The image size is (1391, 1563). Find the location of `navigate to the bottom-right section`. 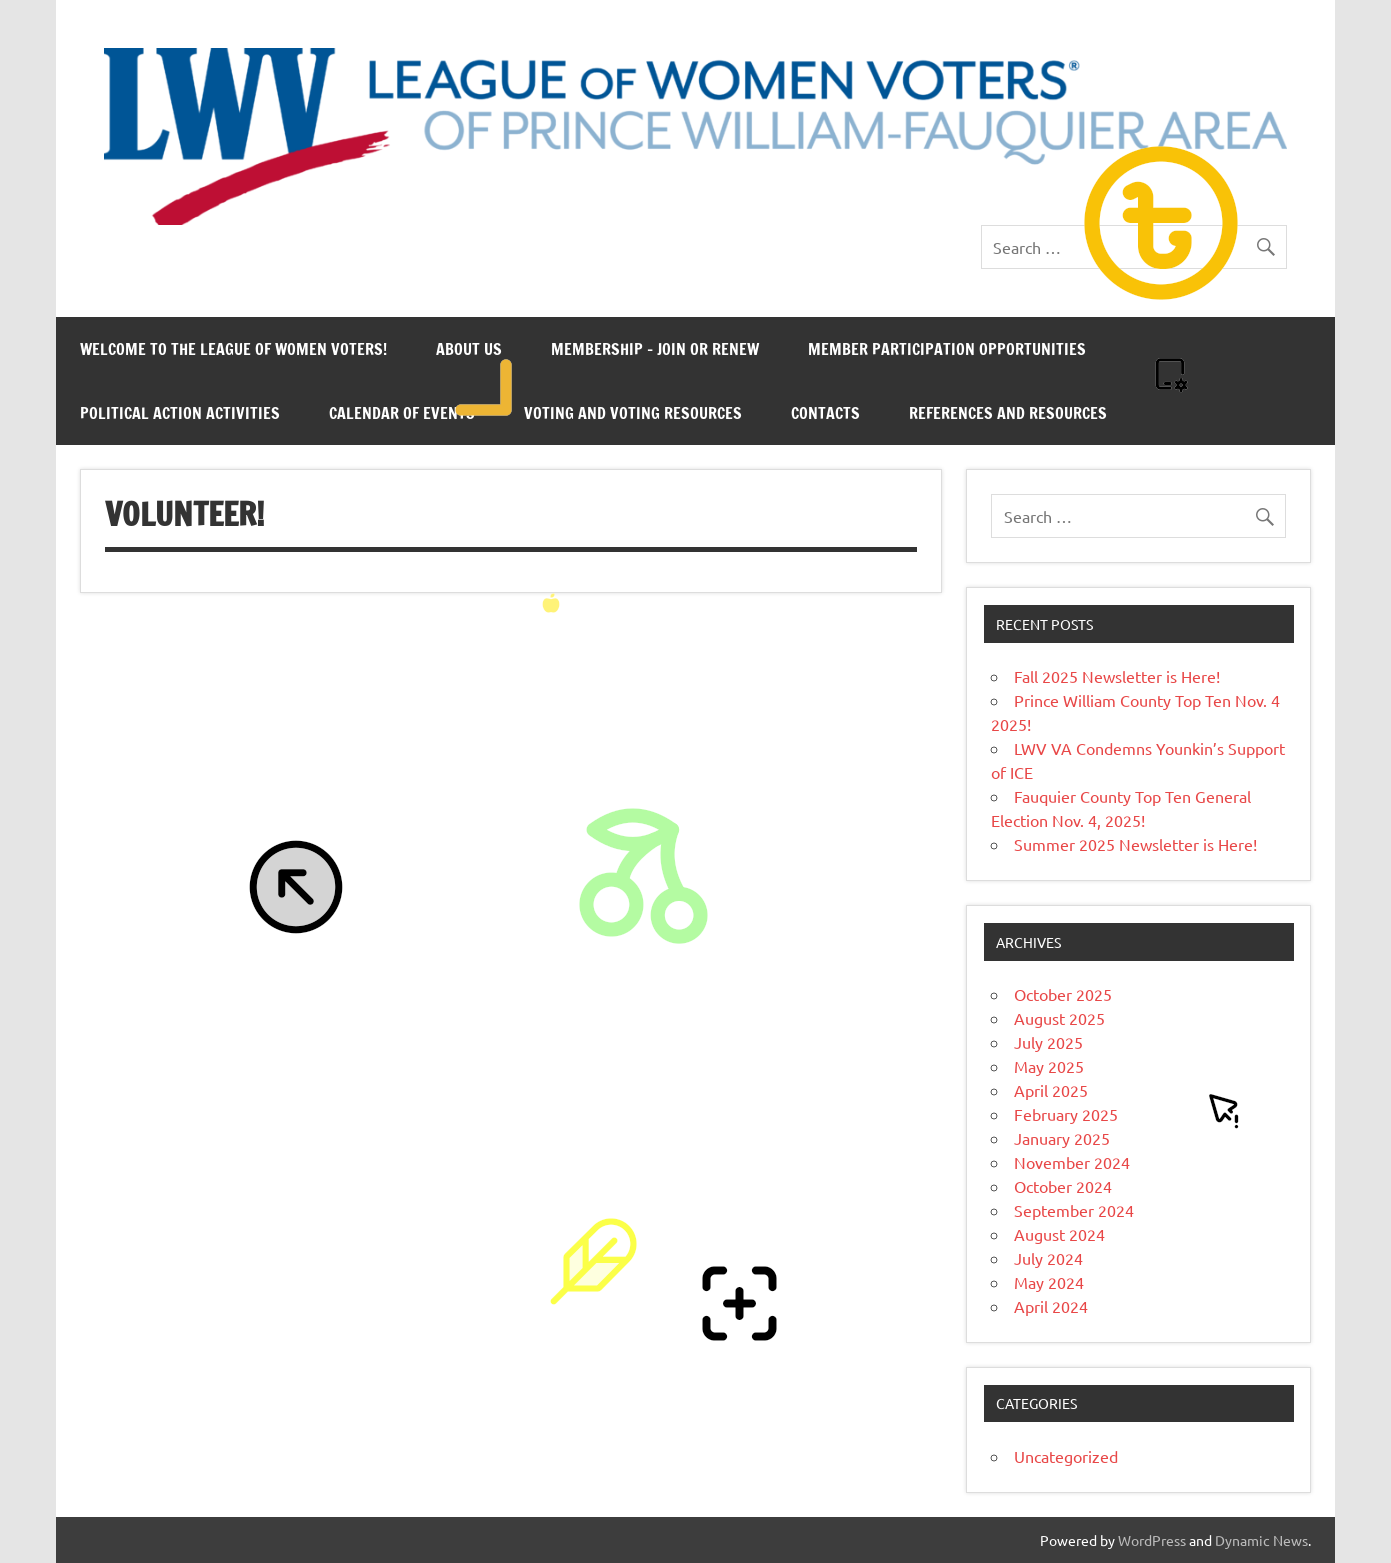

navigate to the bottom-right section is located at coordinates (483, 387).